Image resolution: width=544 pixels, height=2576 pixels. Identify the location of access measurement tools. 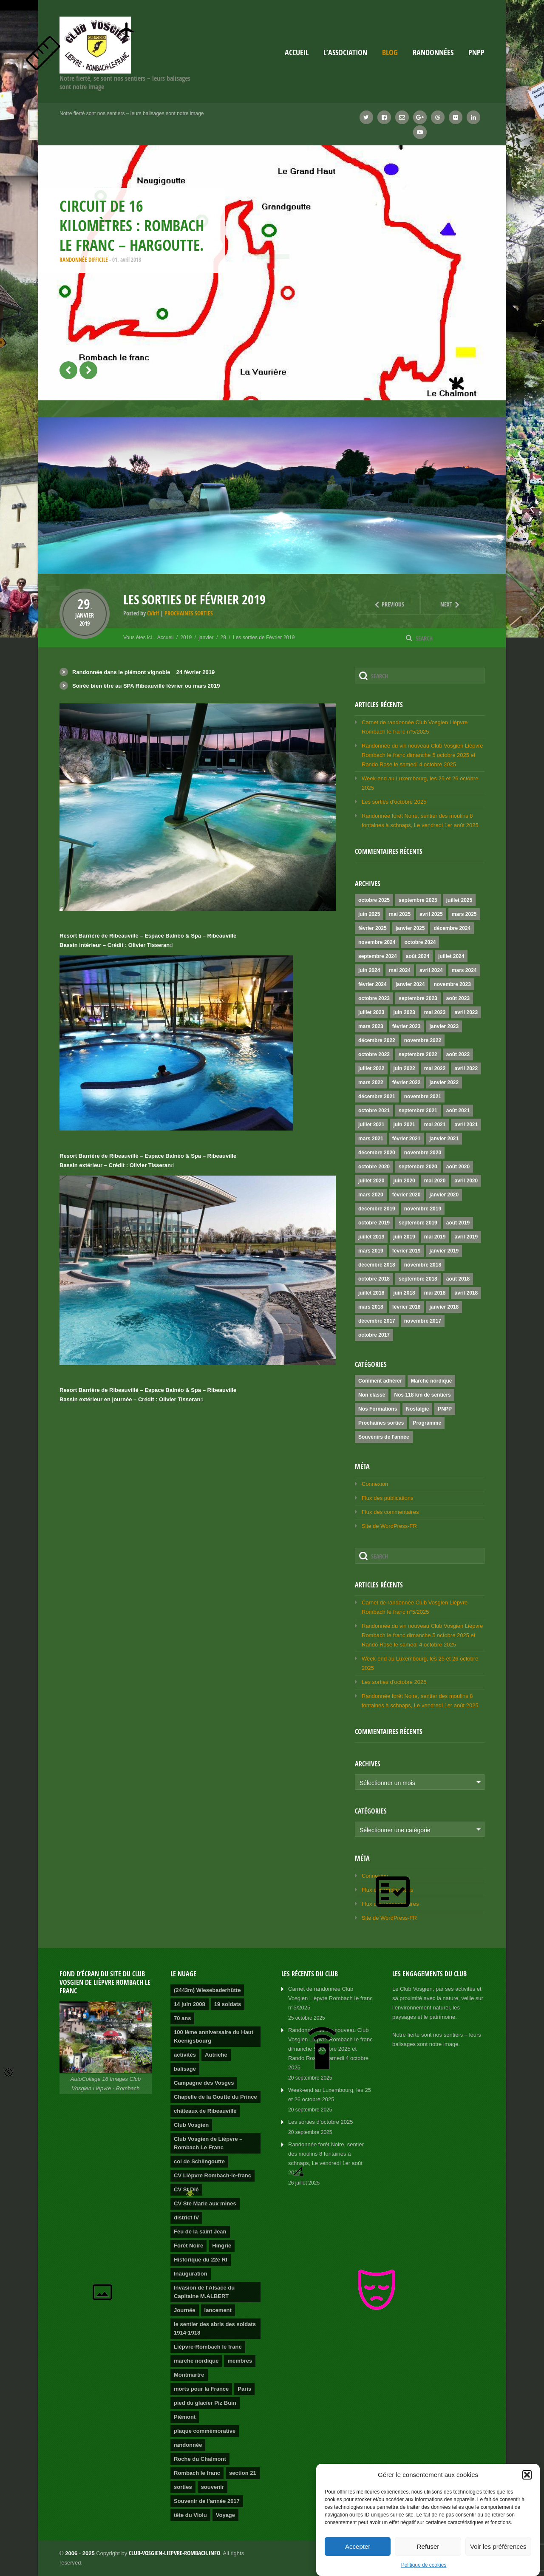
(43, 53).